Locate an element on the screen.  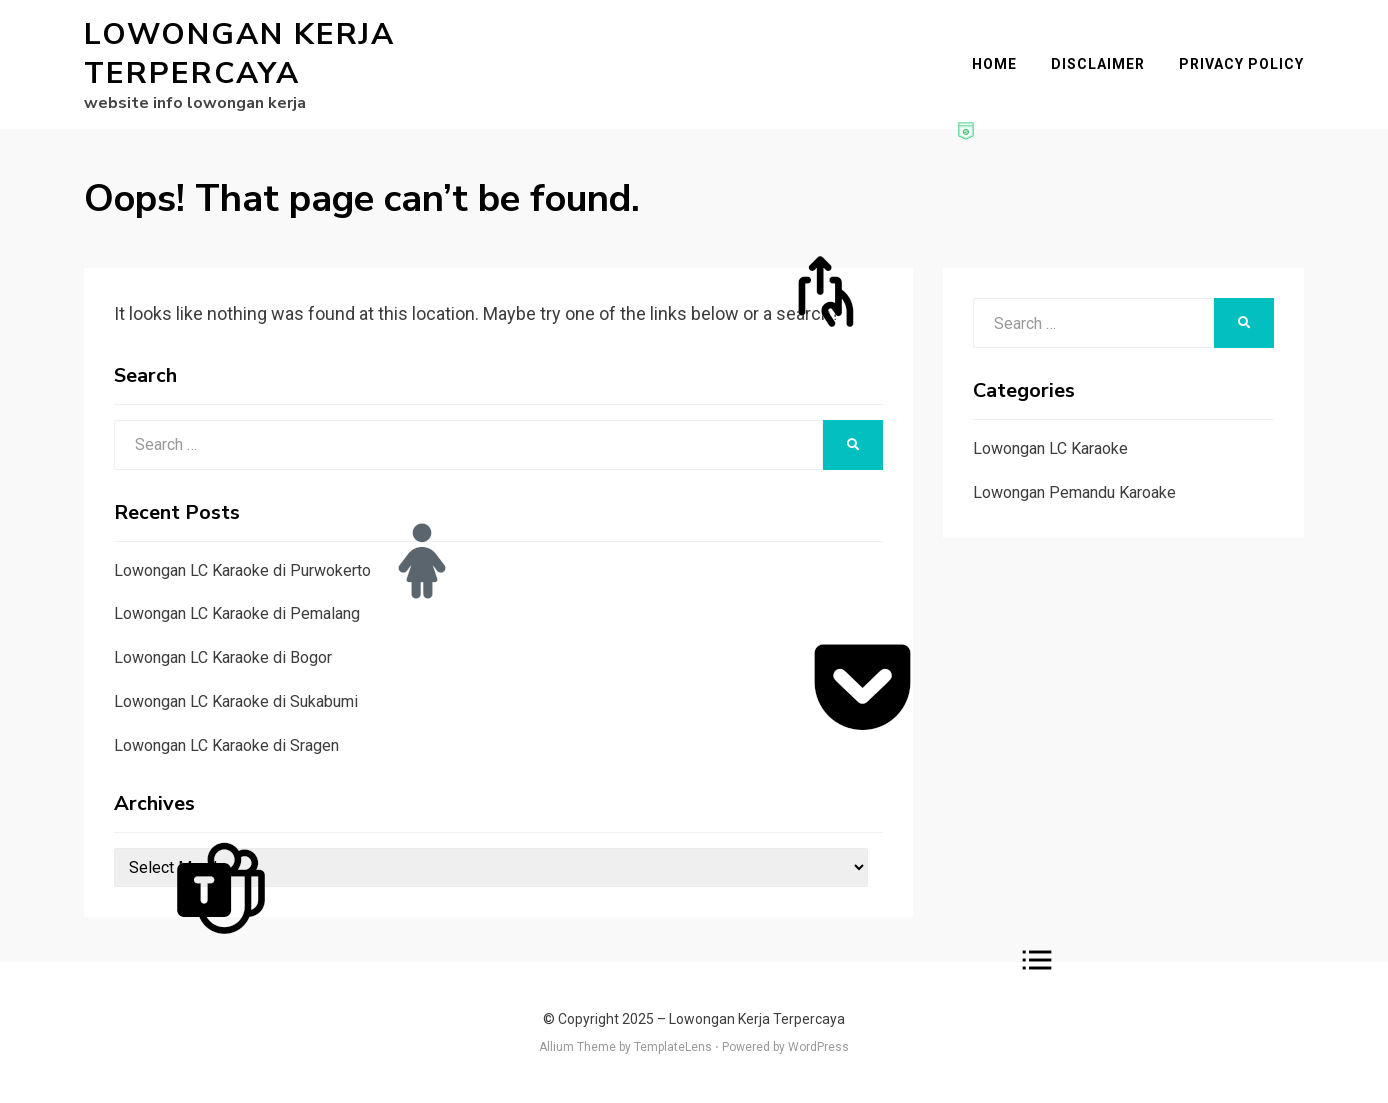
view items in list format is located at coordinates (1037, 960).